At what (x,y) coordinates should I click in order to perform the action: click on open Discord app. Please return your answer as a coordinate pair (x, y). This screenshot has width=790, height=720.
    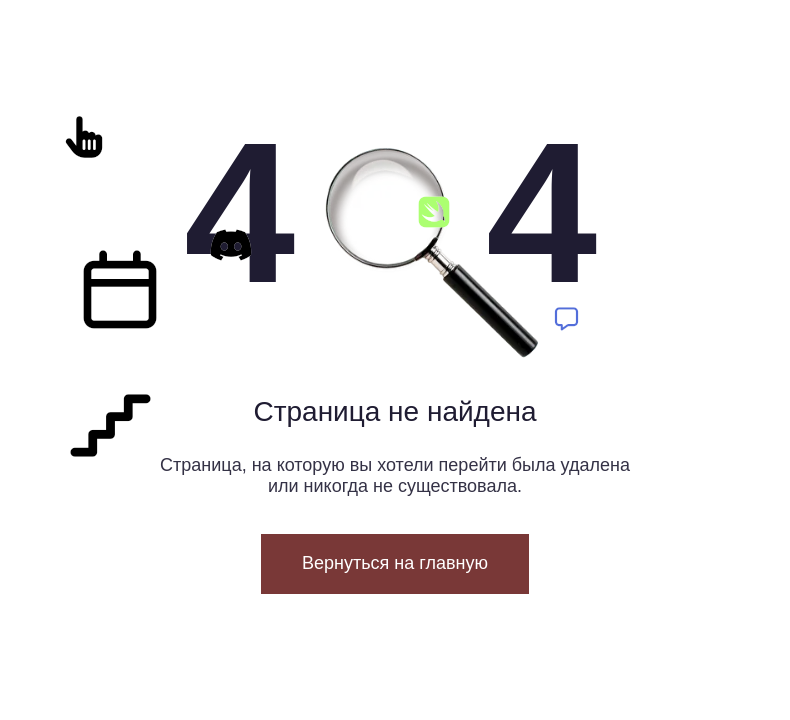
    Looking at the image, I should click on (231, 245).